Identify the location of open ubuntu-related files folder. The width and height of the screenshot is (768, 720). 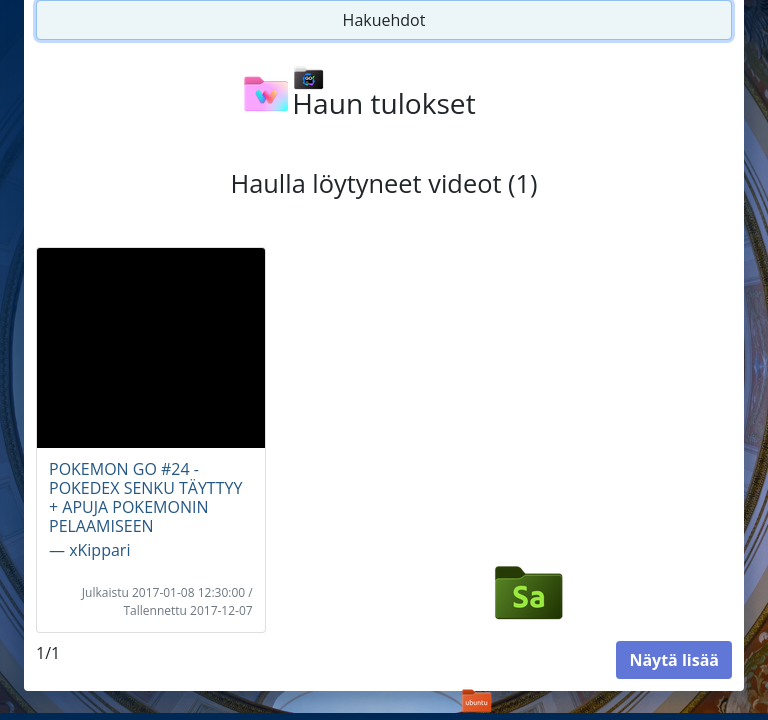
(476, 701).